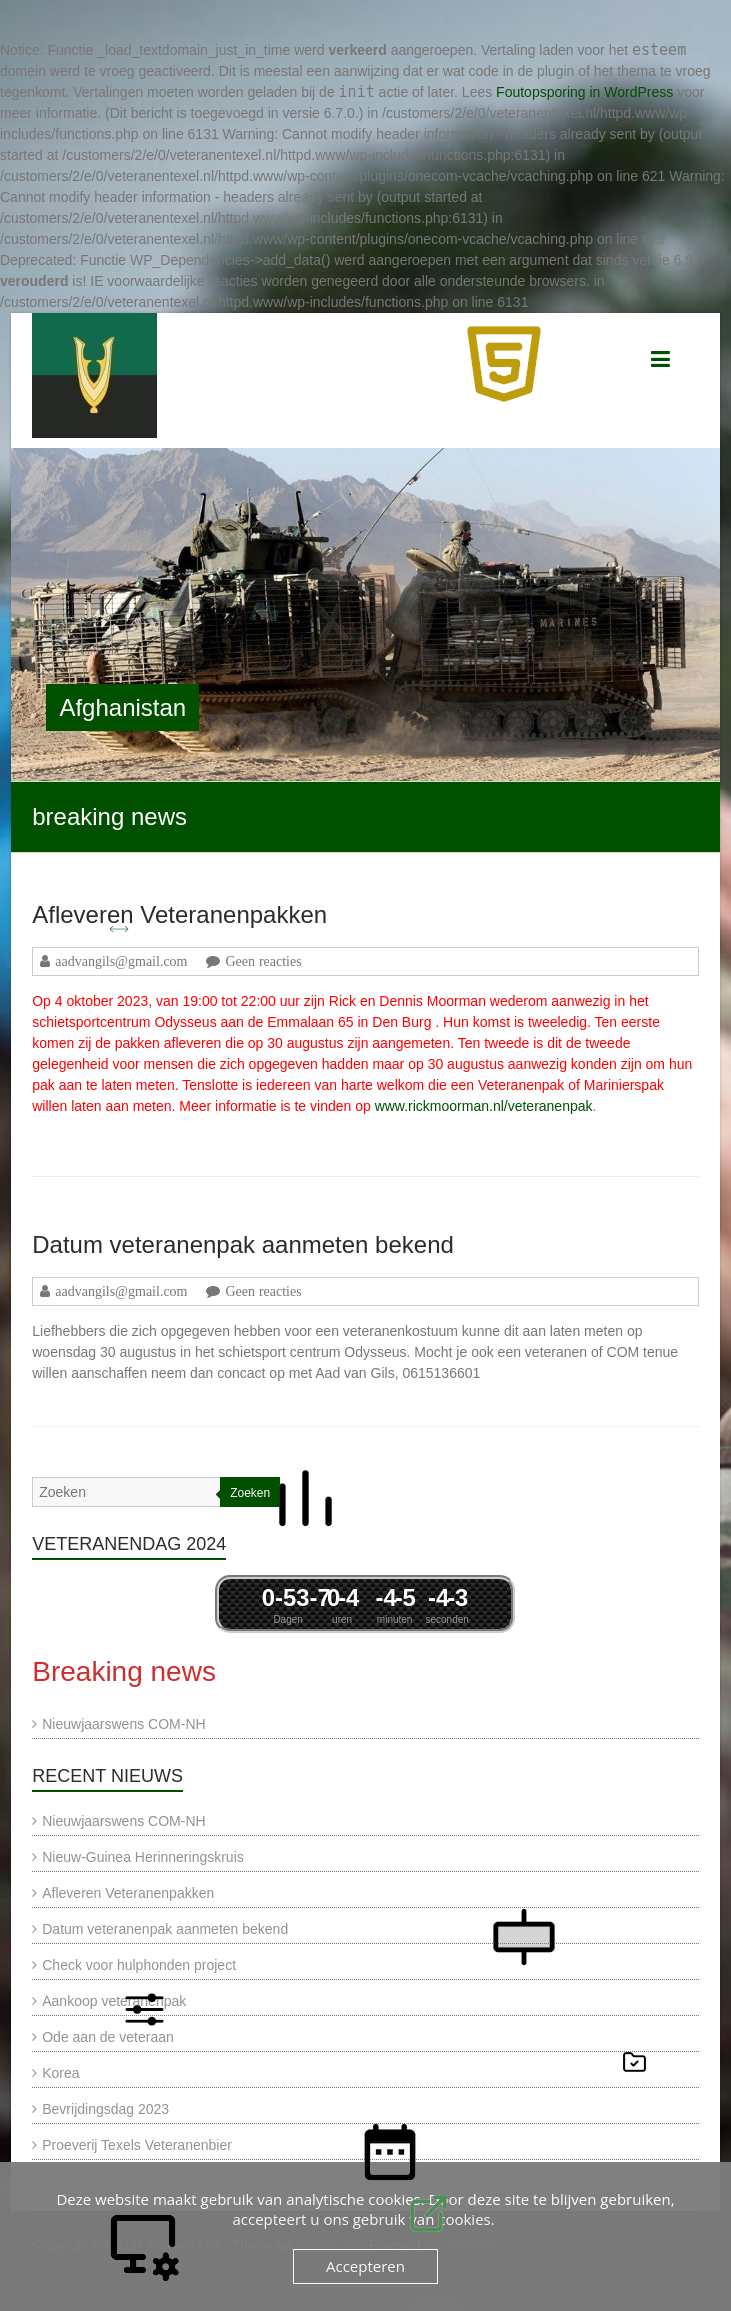  Describe the element at coordinates (119, 929) in the screenshot. I see `resize element horizontally` at that location.